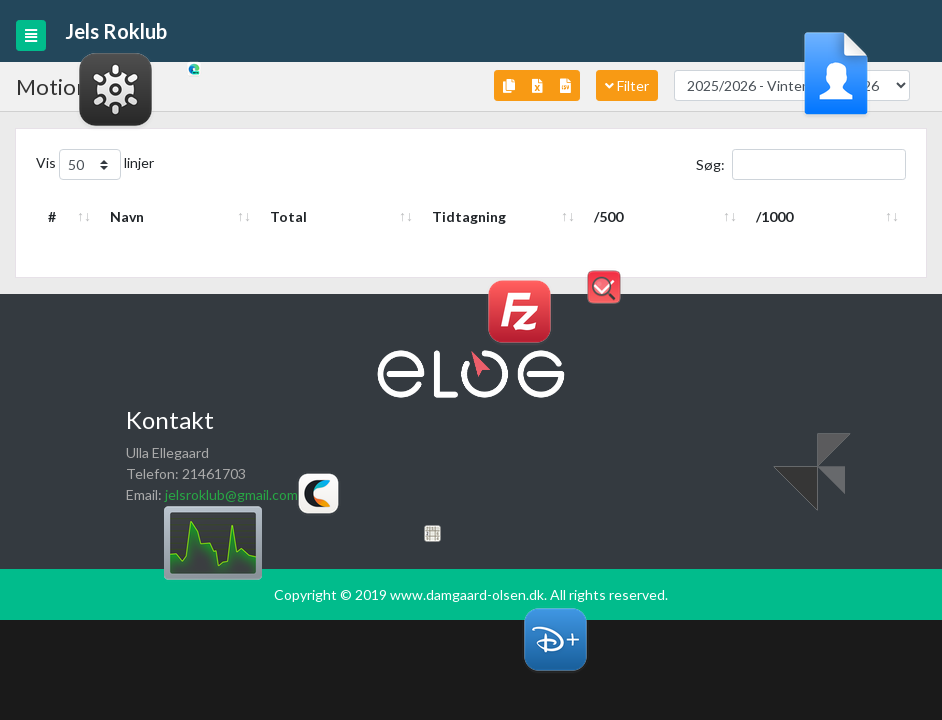 The width and height of the screenshot is (942, 720). Describe the element at coordinates (604, 287) in the screenshot. I see `open dconf editor to modify system settings` at that location.